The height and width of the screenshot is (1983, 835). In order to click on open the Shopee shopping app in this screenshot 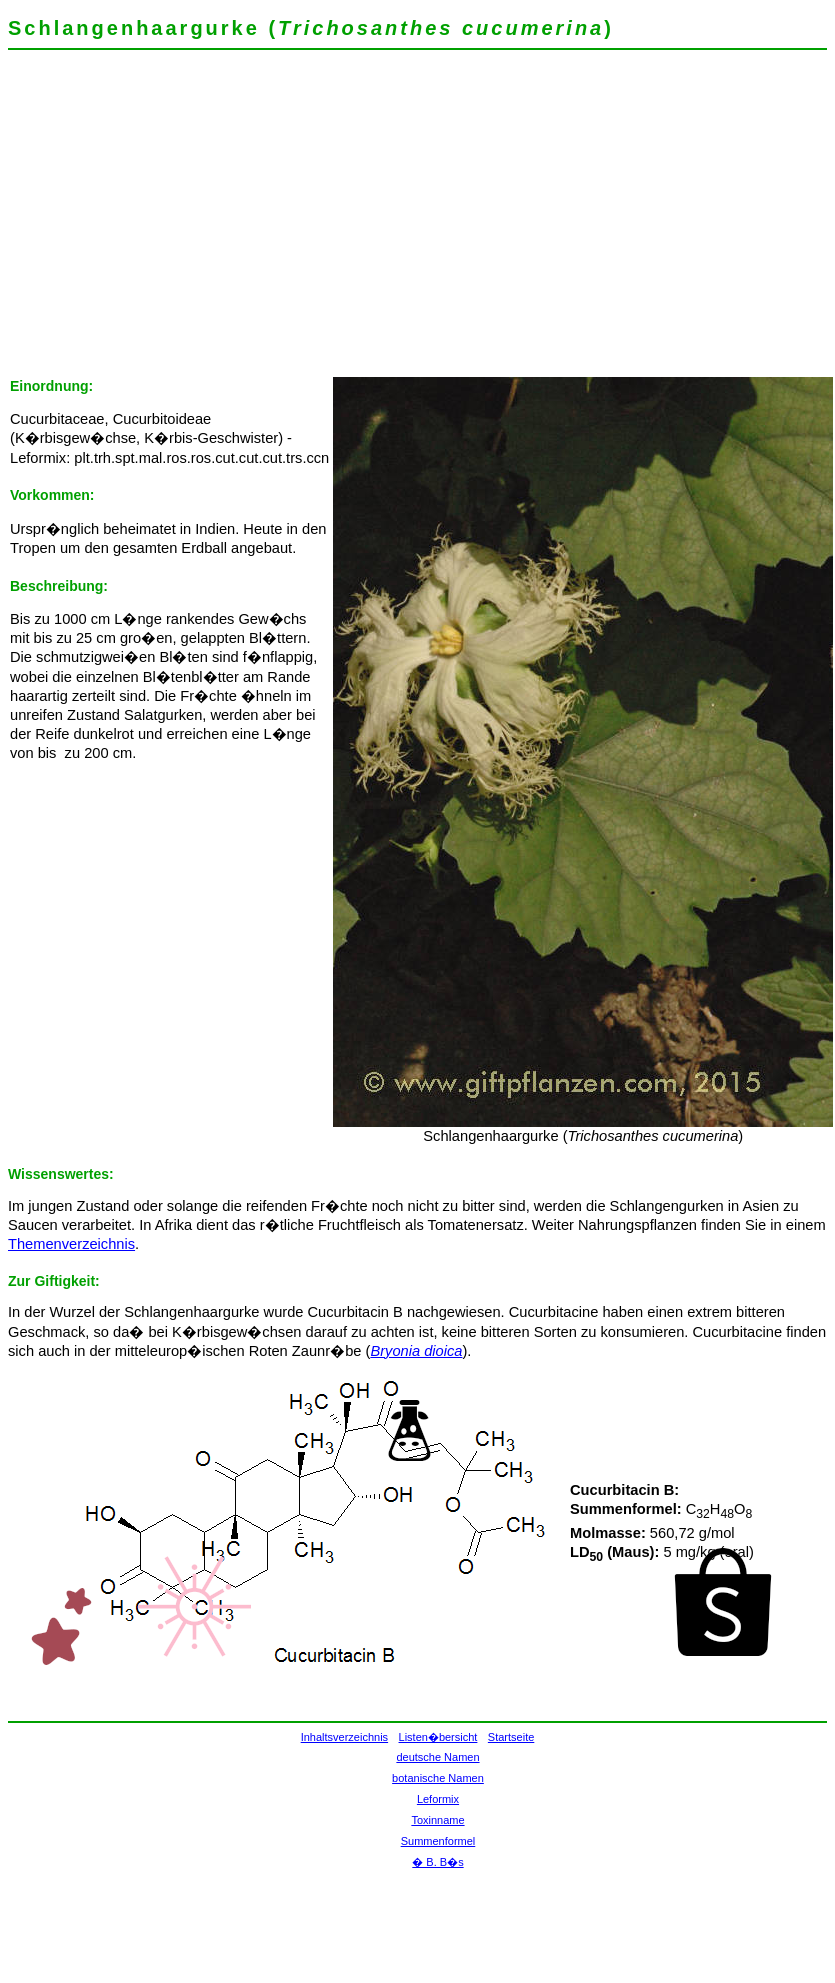, I will do `click(723, 1602)`.